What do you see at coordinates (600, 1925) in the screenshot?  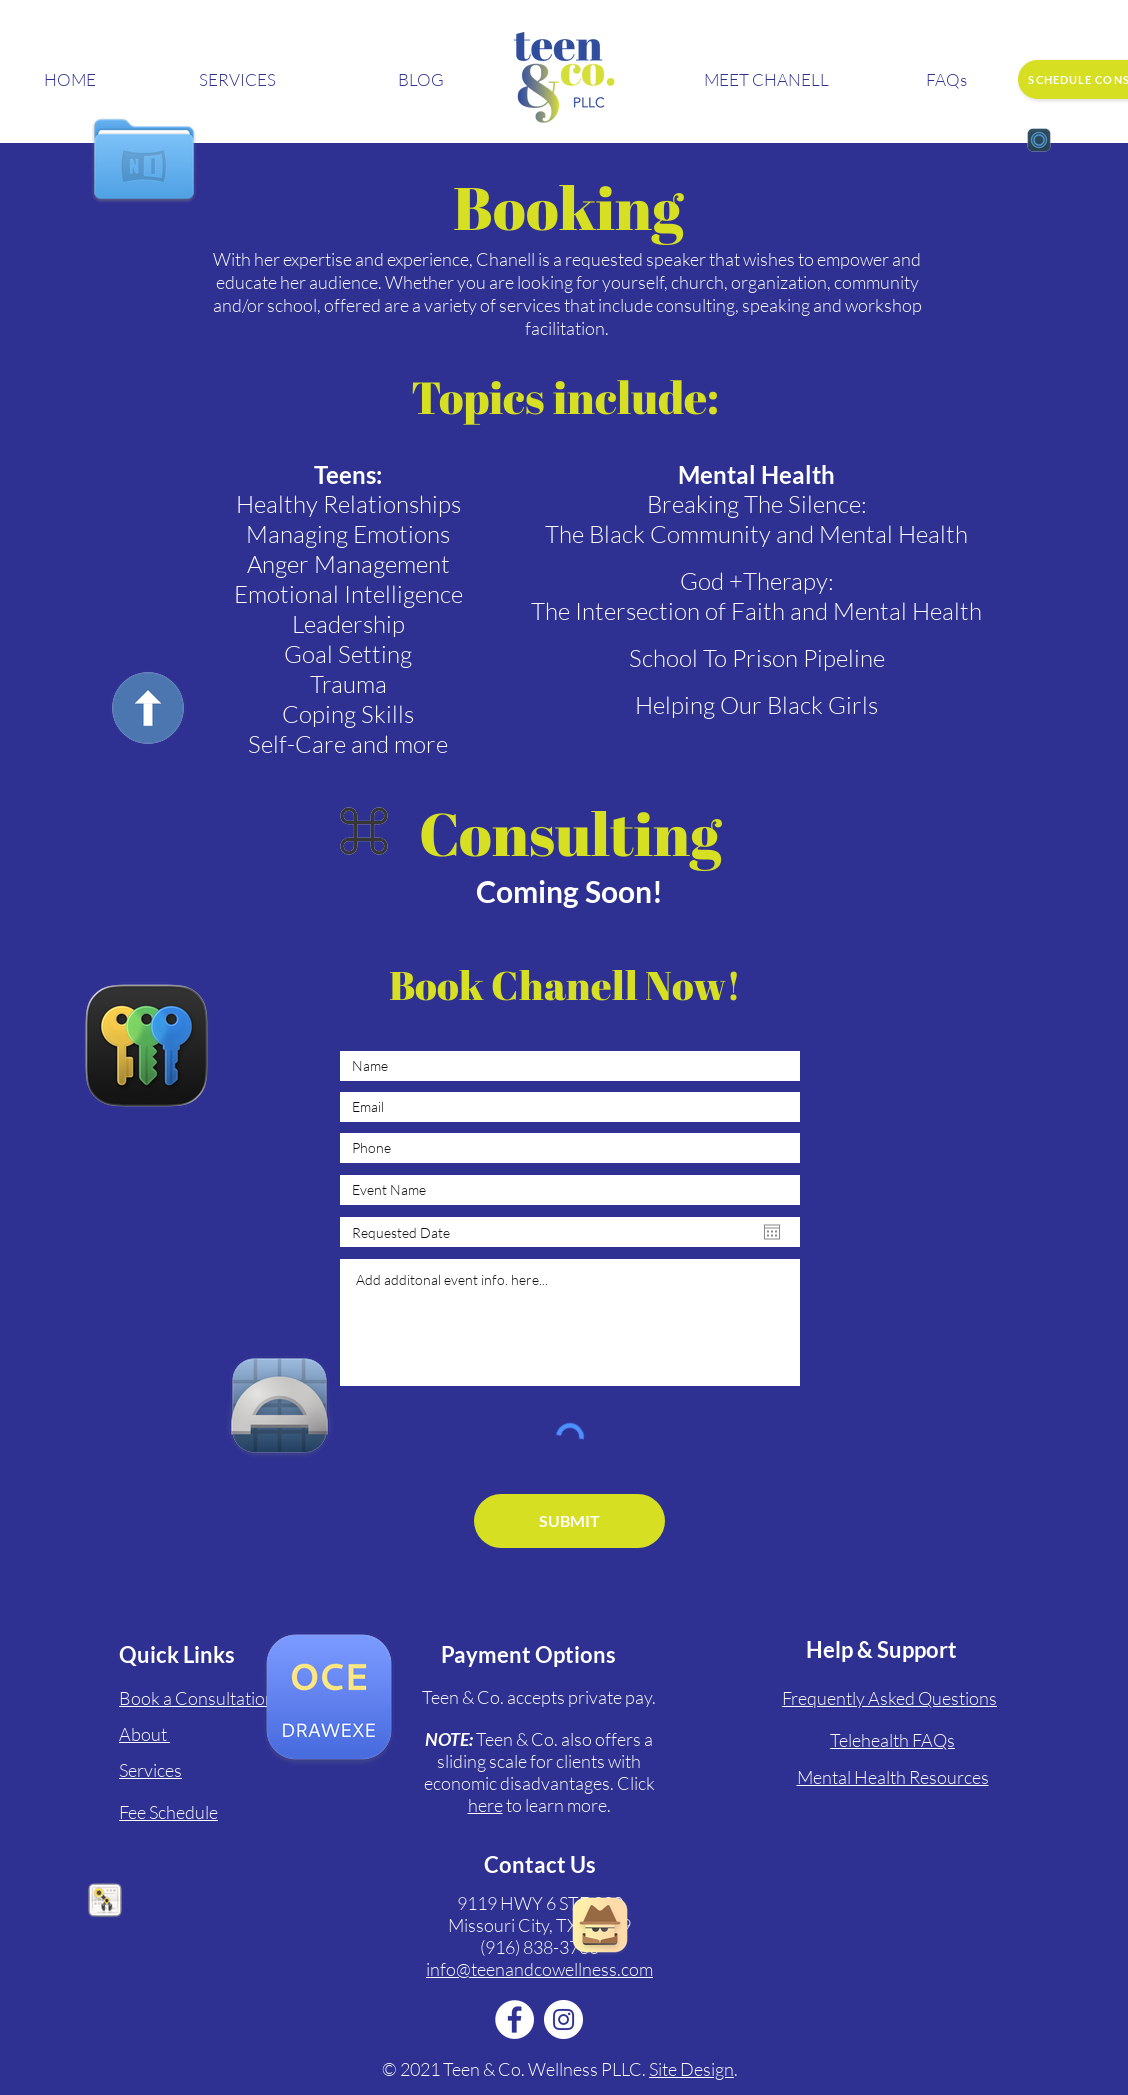 I see `open d-spy application for debugging d-bus` at bounding box center [600, 1925].